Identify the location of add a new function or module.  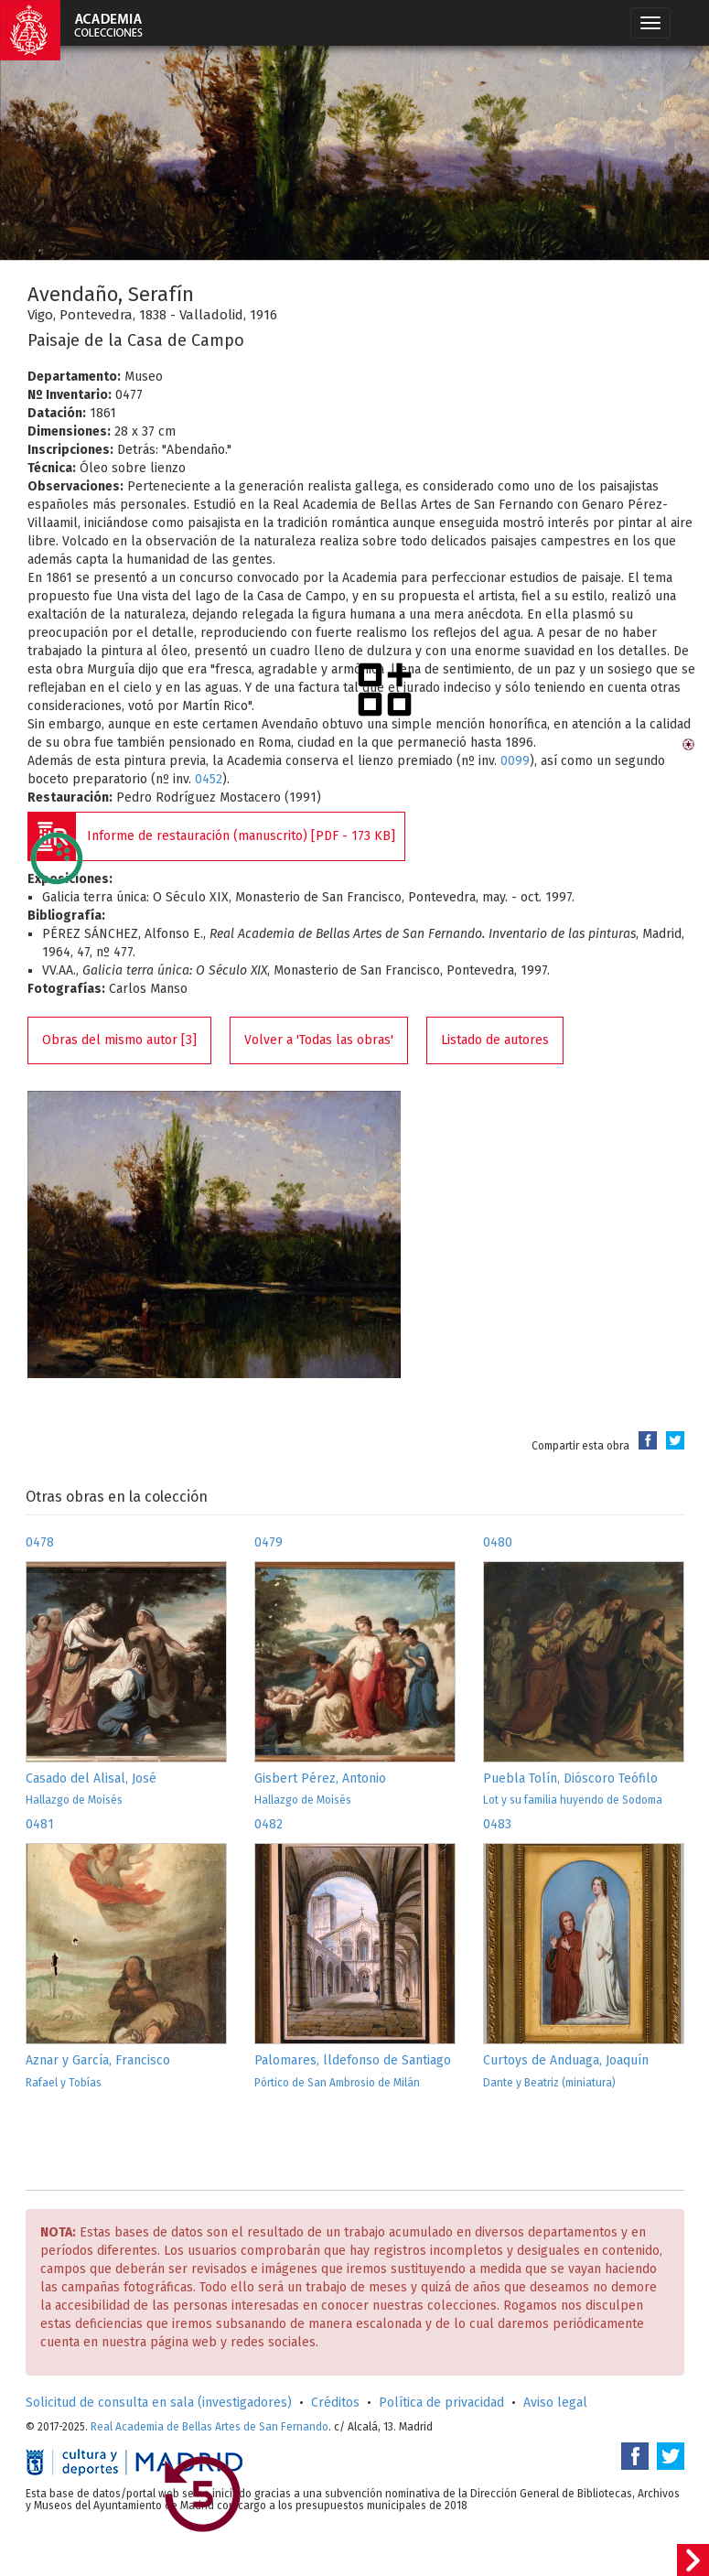
(384, 689).